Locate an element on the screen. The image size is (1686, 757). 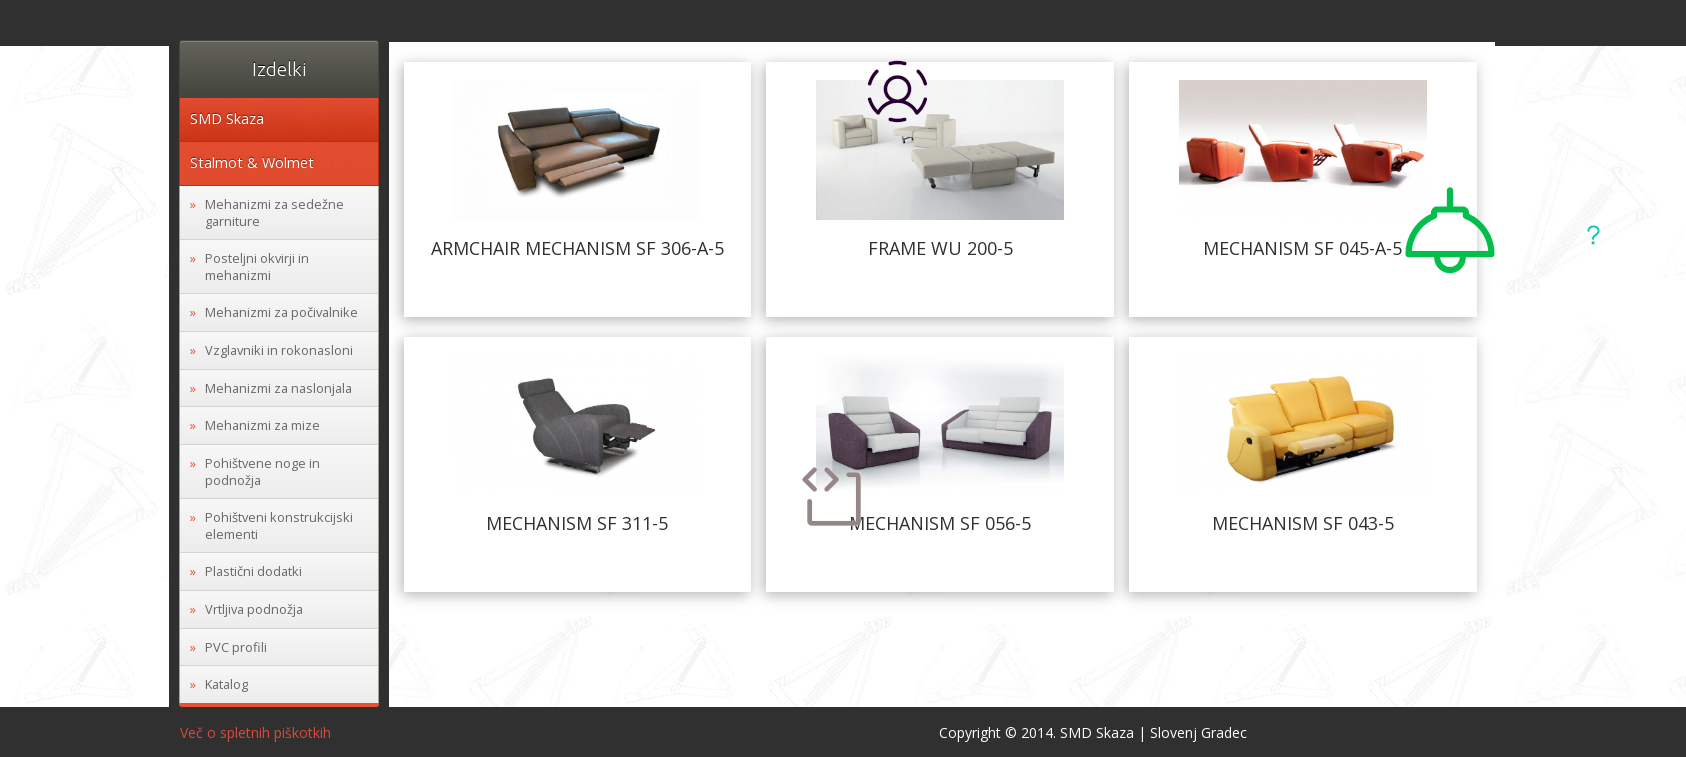
toggle pendant lamp or ceiling light is located at coordinates (1450, 235).